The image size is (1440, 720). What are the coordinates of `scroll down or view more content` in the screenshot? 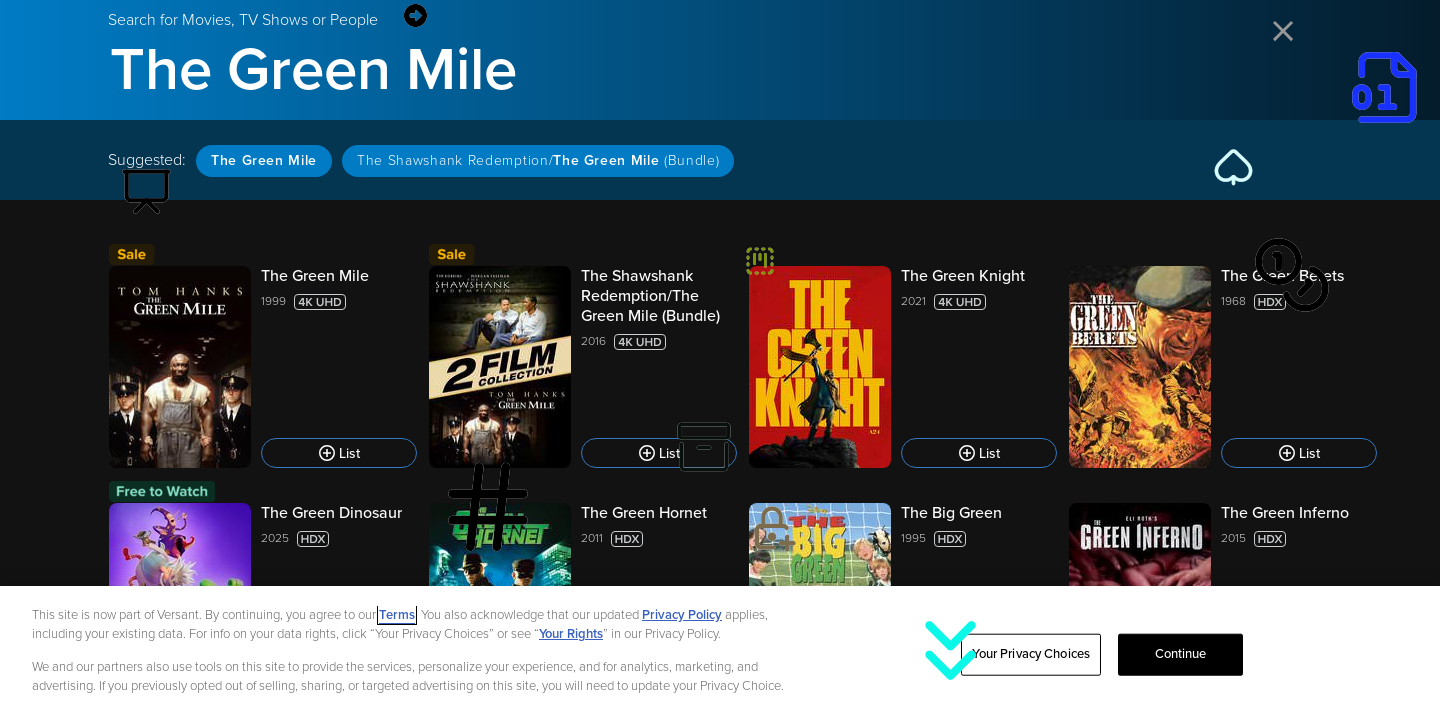 It's located at (950, 650).